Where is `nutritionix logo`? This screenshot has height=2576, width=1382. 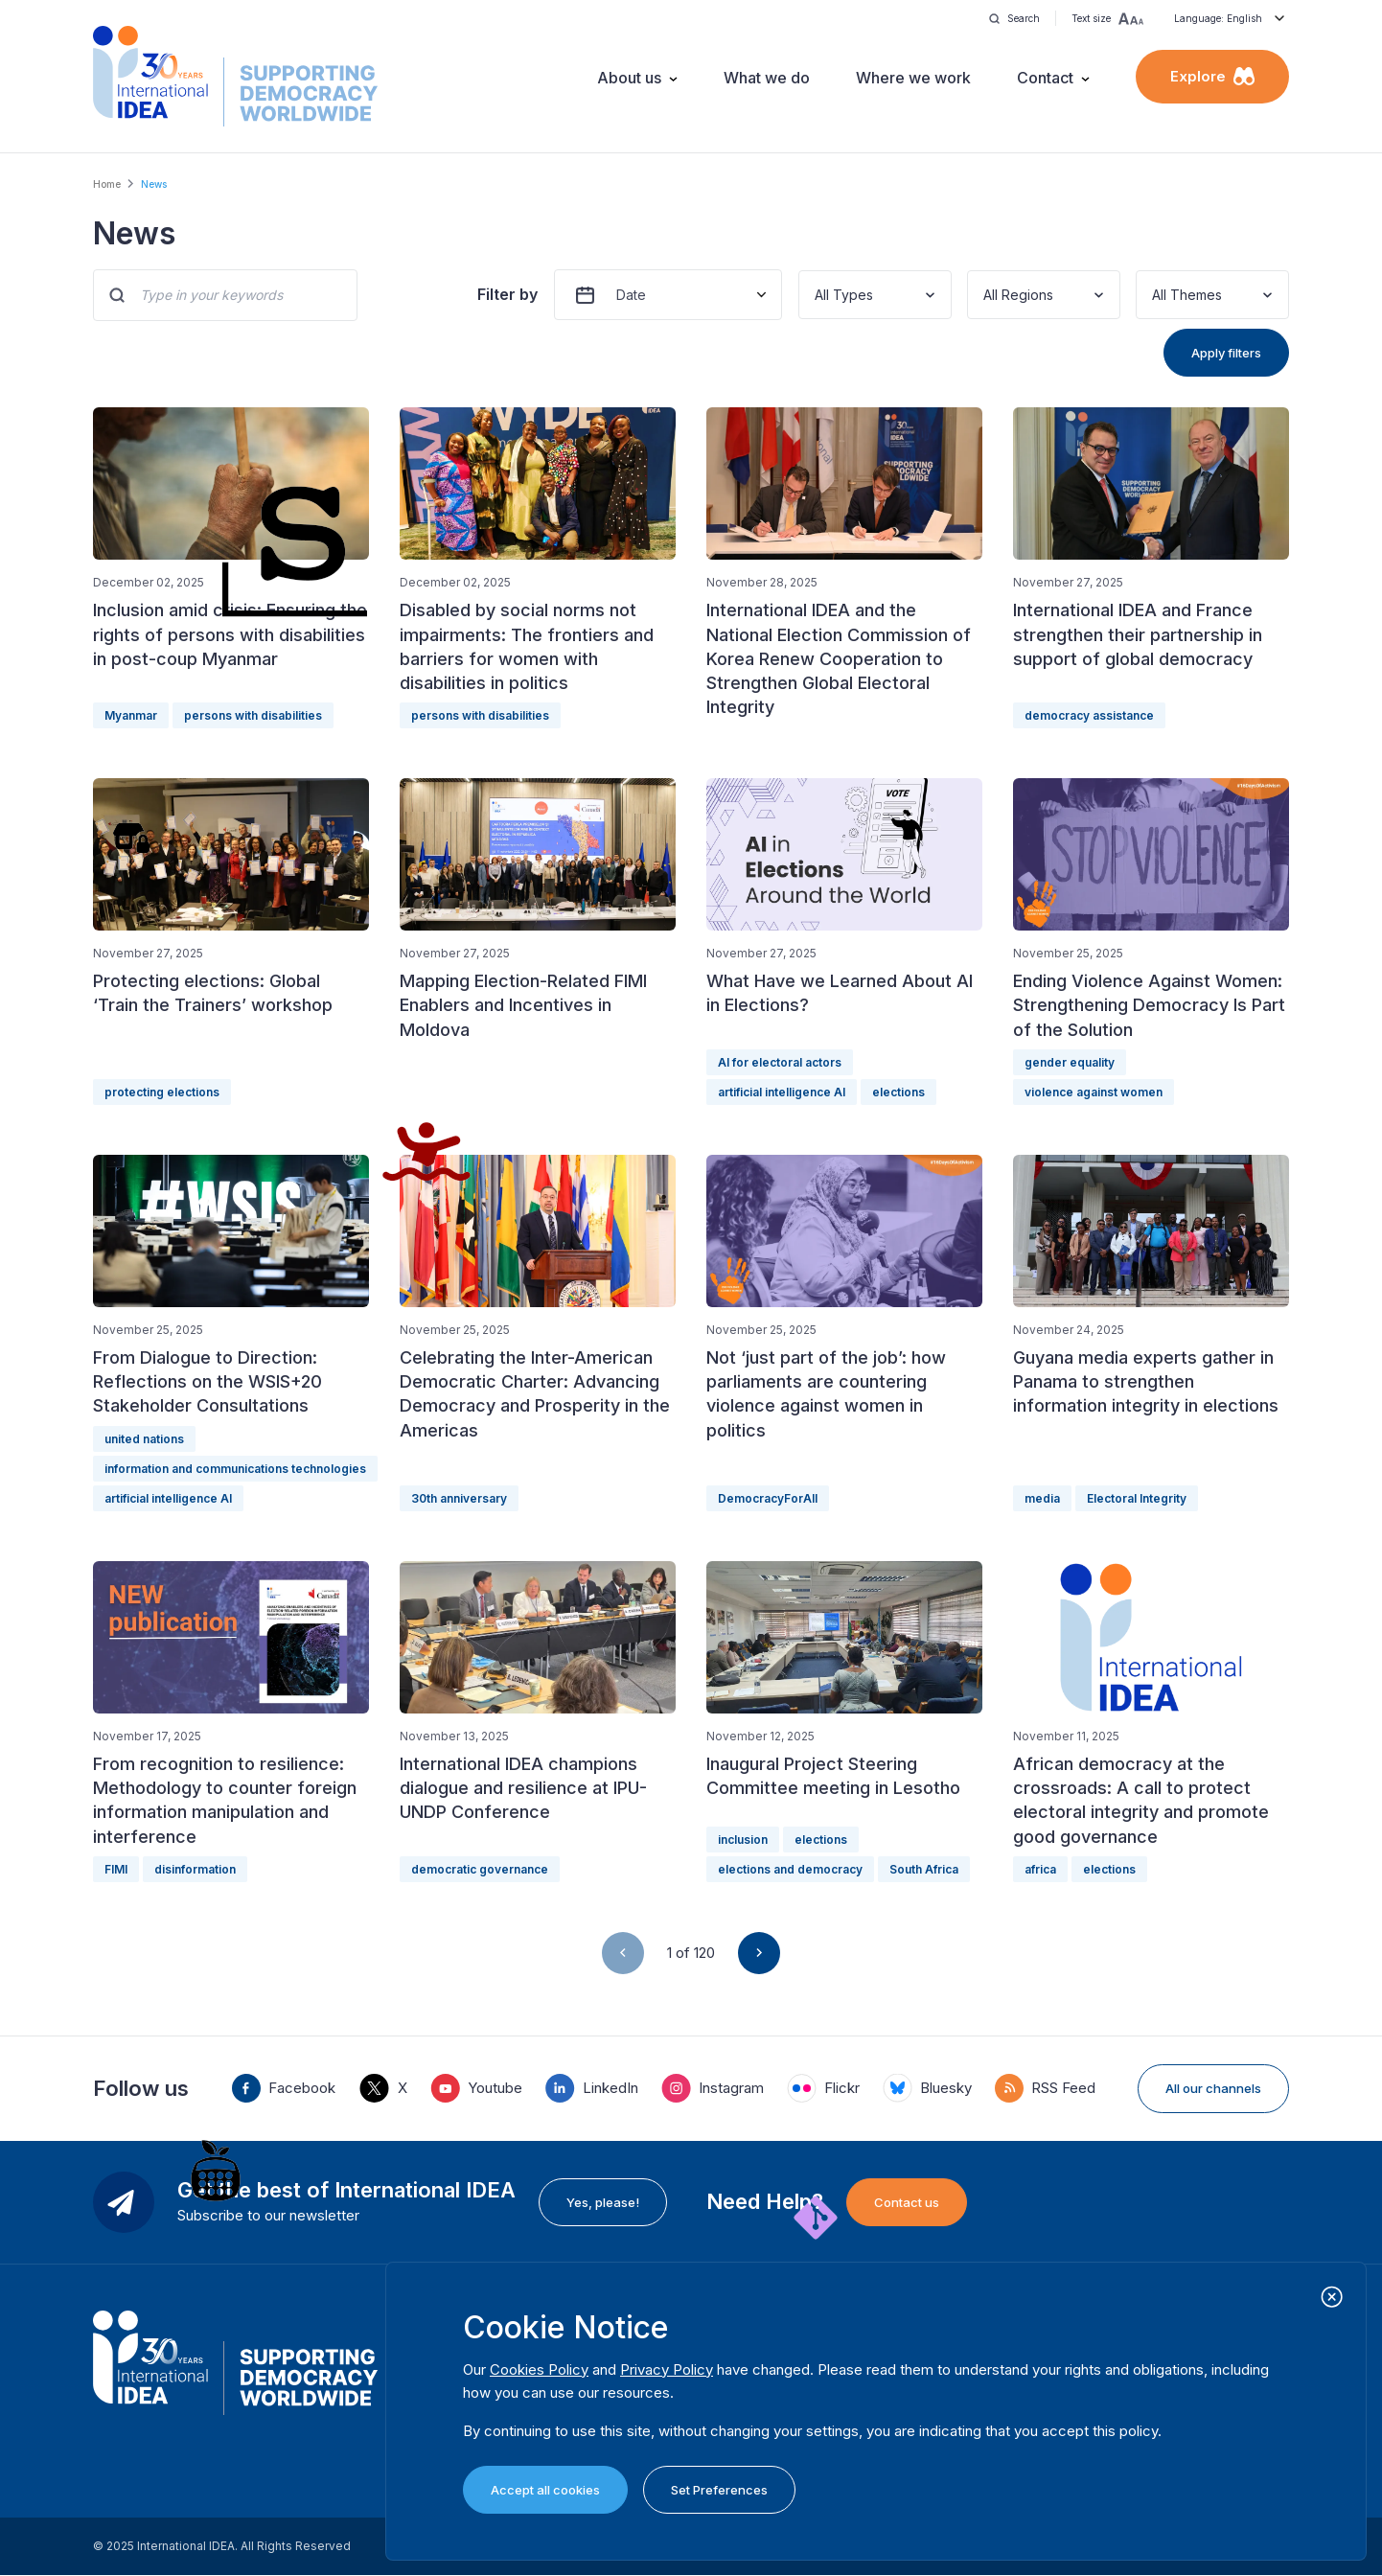
nutritionix logo is located at coordinates (216, 2171).